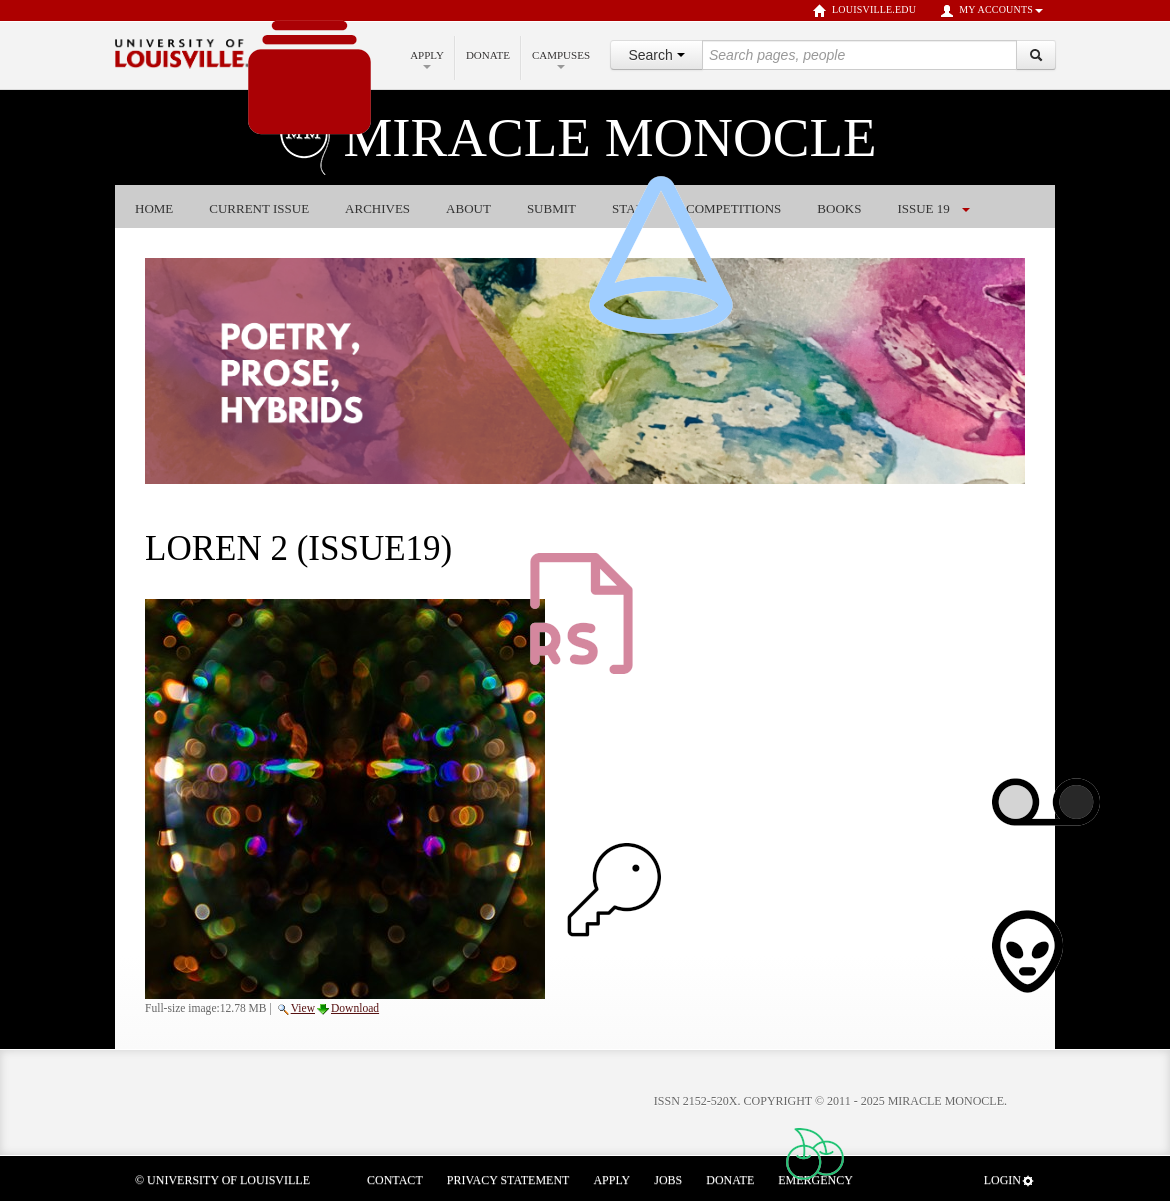  I want to click on represents a 3D cone shape or geometric object, so click(661, 255).